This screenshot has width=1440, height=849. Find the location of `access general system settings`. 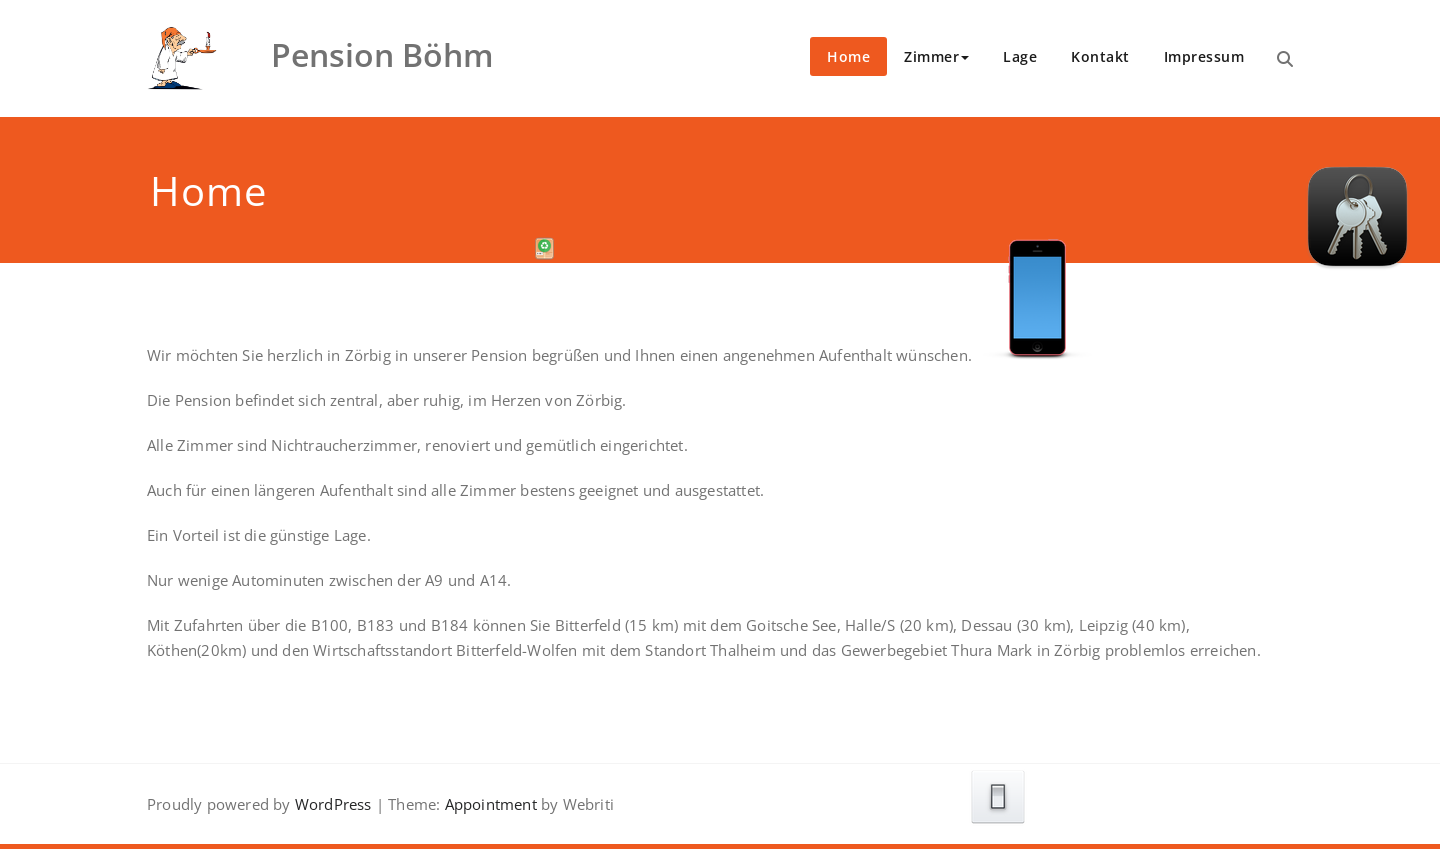

access general system settings is located at coordinates (998, 797).